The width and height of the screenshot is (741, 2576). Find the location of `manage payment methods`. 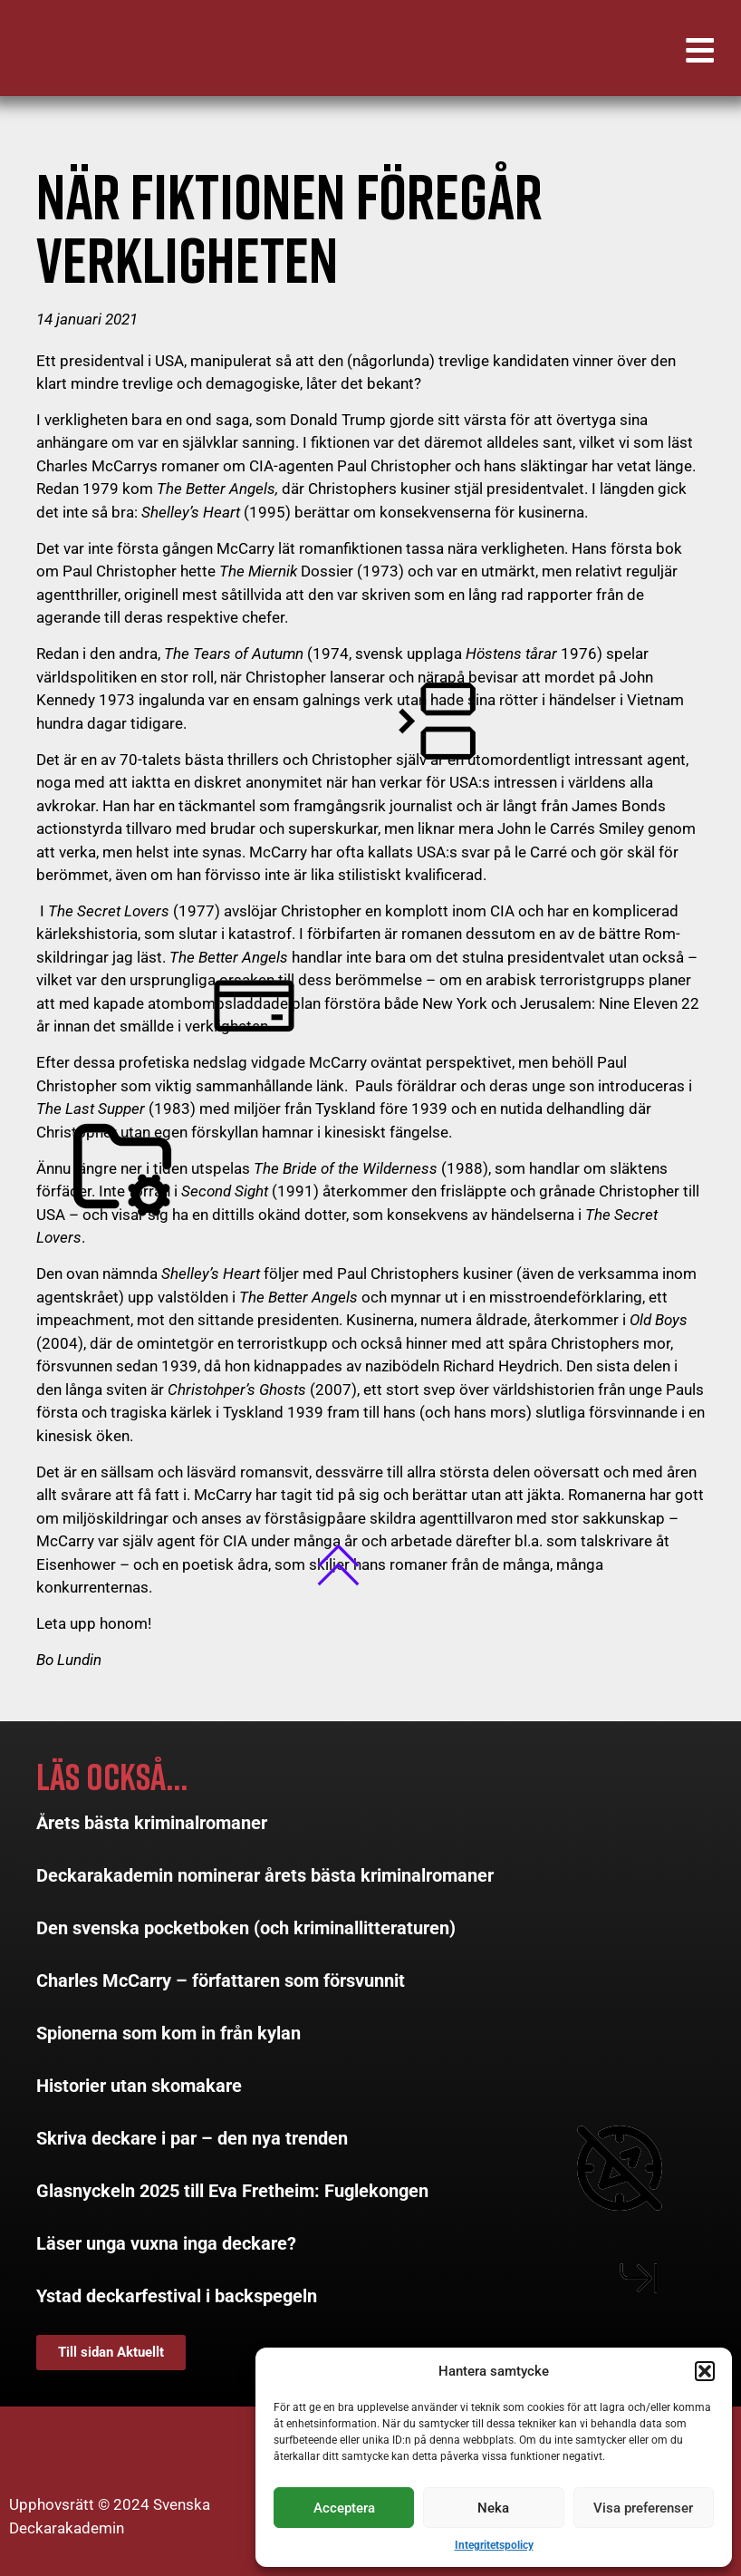

manage payment methods is located at coordinates (254, 1002).